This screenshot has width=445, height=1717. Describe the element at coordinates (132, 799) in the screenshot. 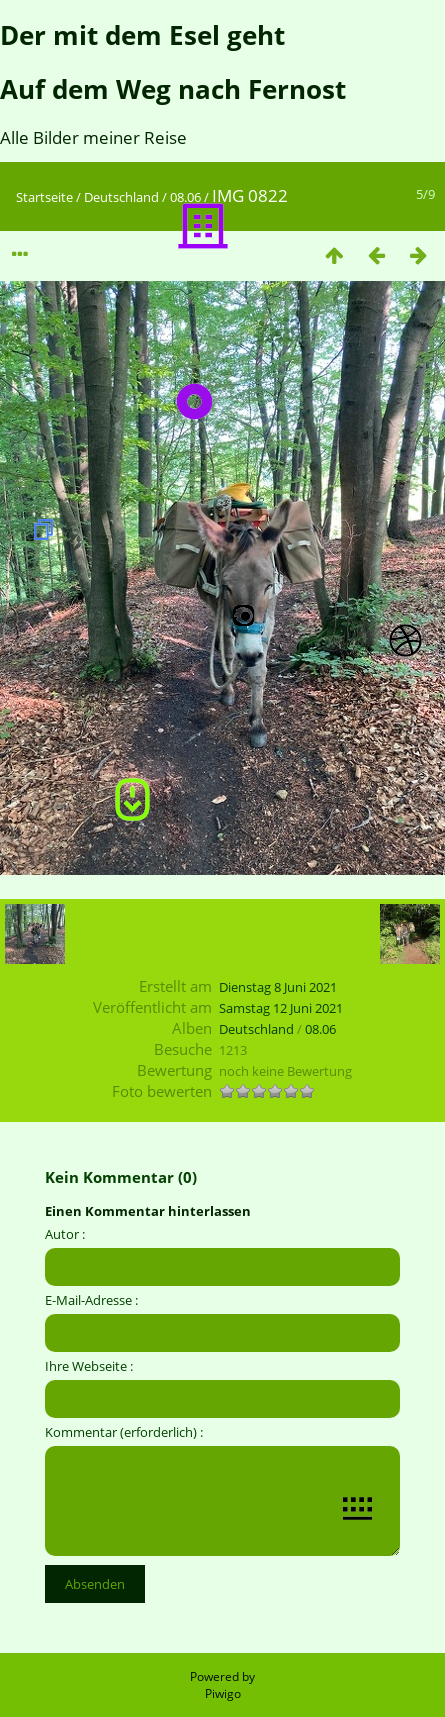

I see `scroll to bottom of page` at that location.